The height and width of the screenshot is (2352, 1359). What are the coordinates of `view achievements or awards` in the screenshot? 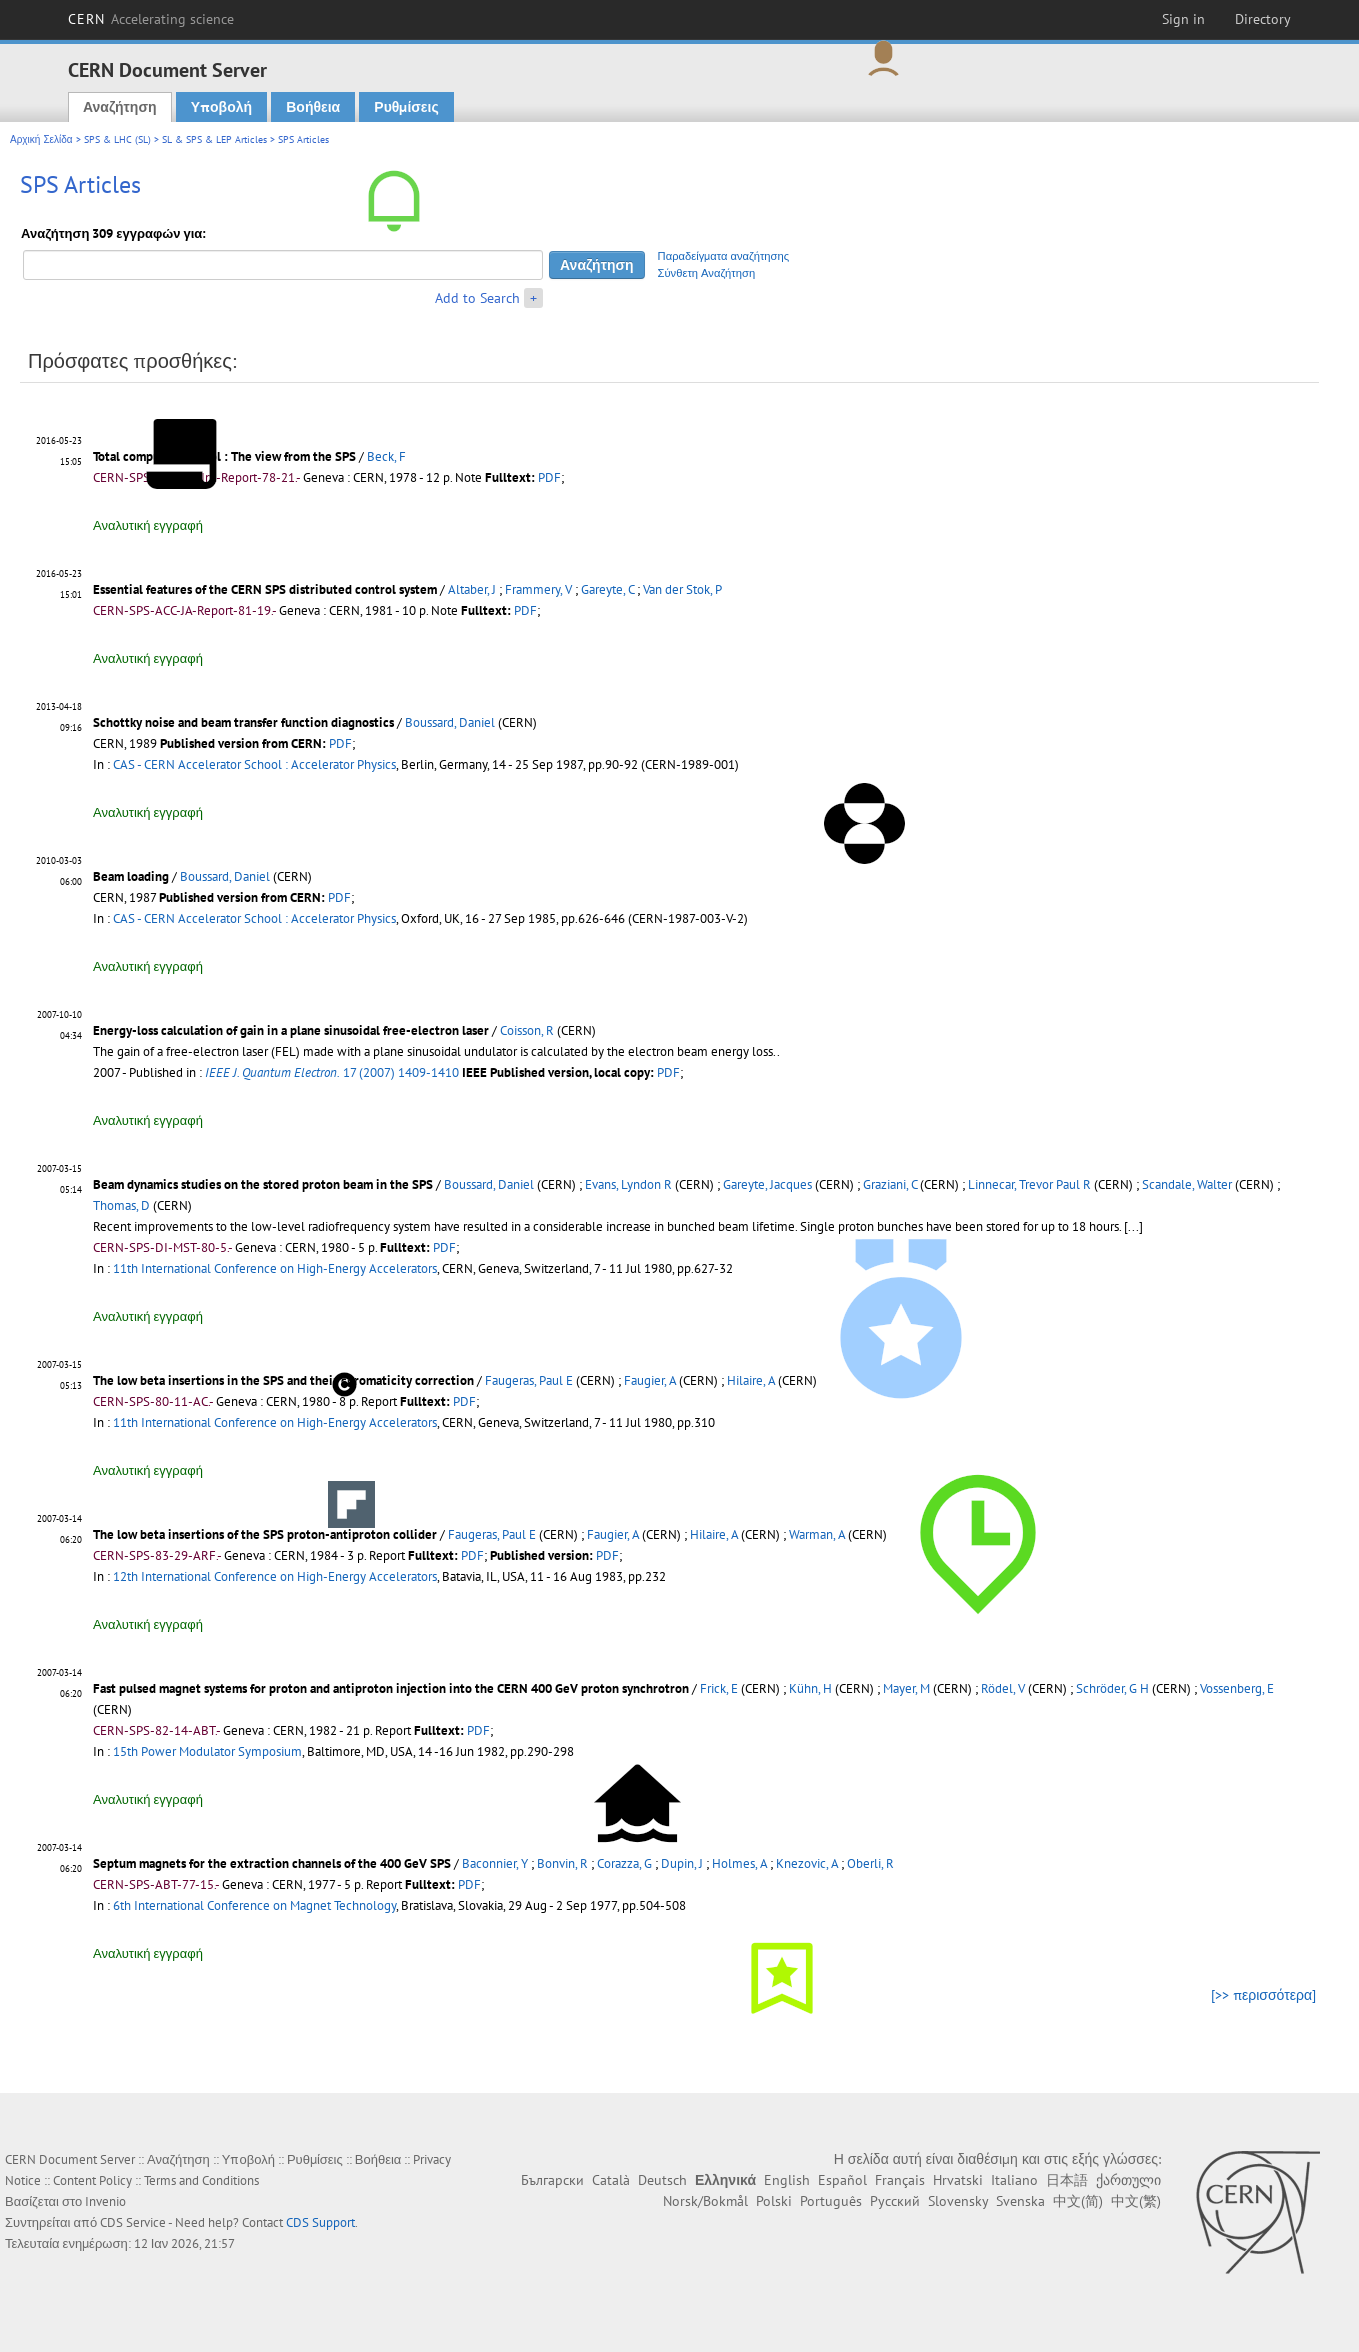 It's located at (901, 1315).